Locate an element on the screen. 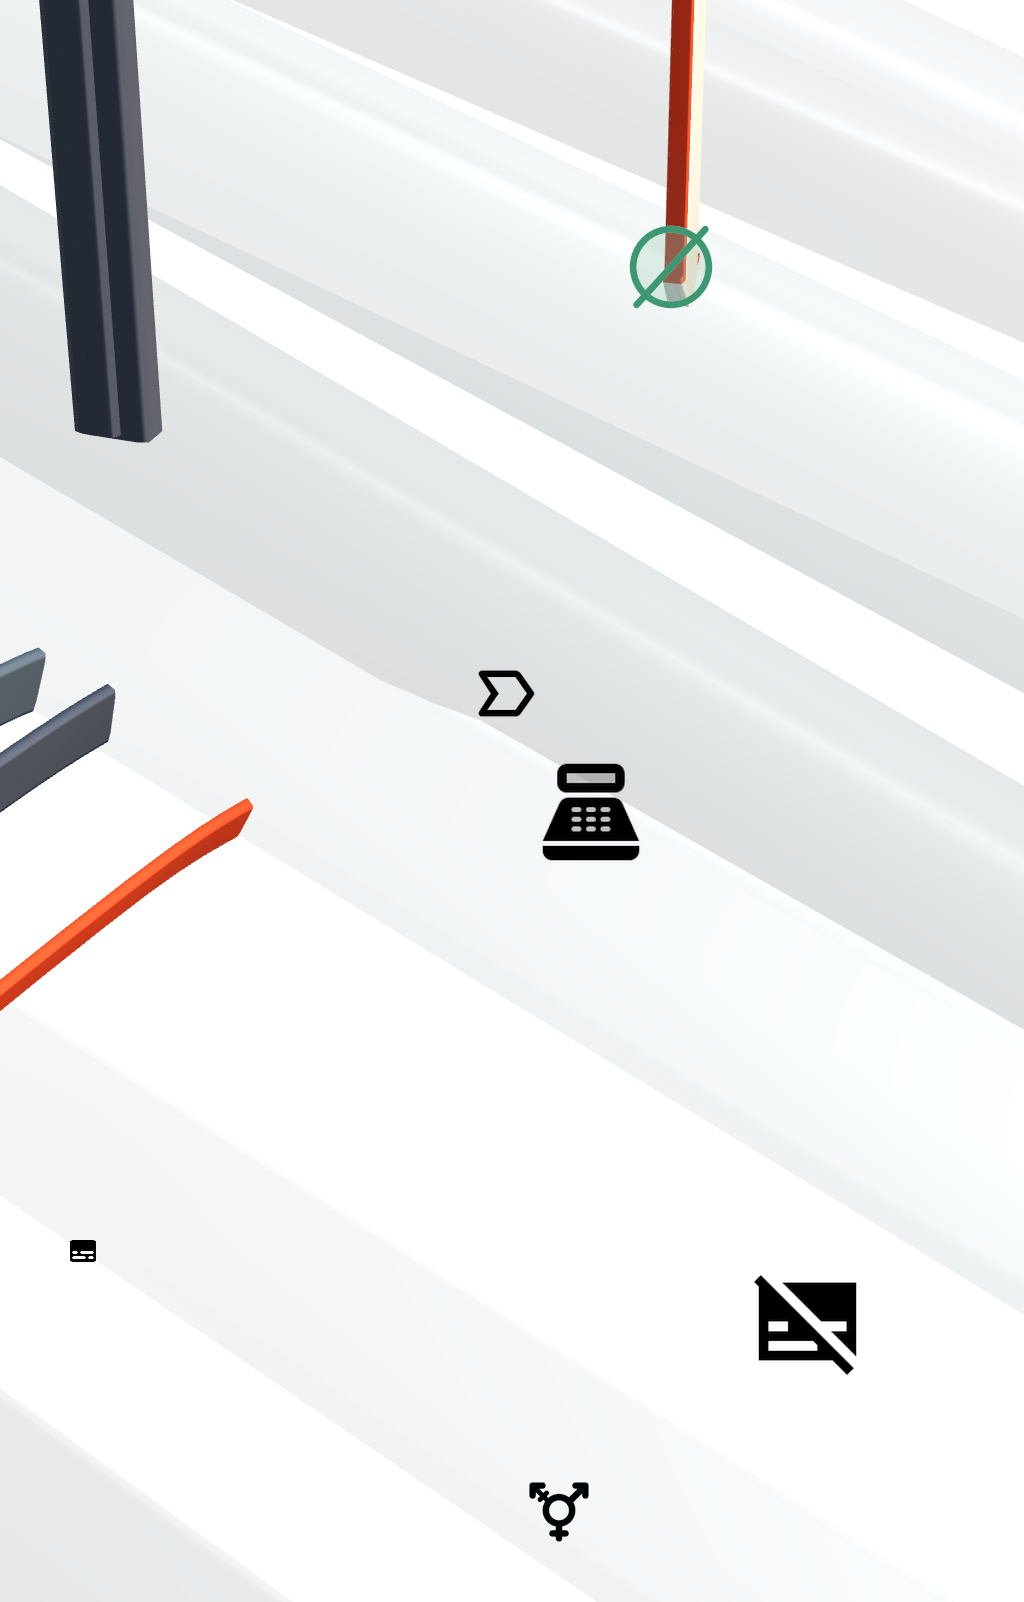  turn off subtitles or closed captions is located at coordinates (807, 1321).